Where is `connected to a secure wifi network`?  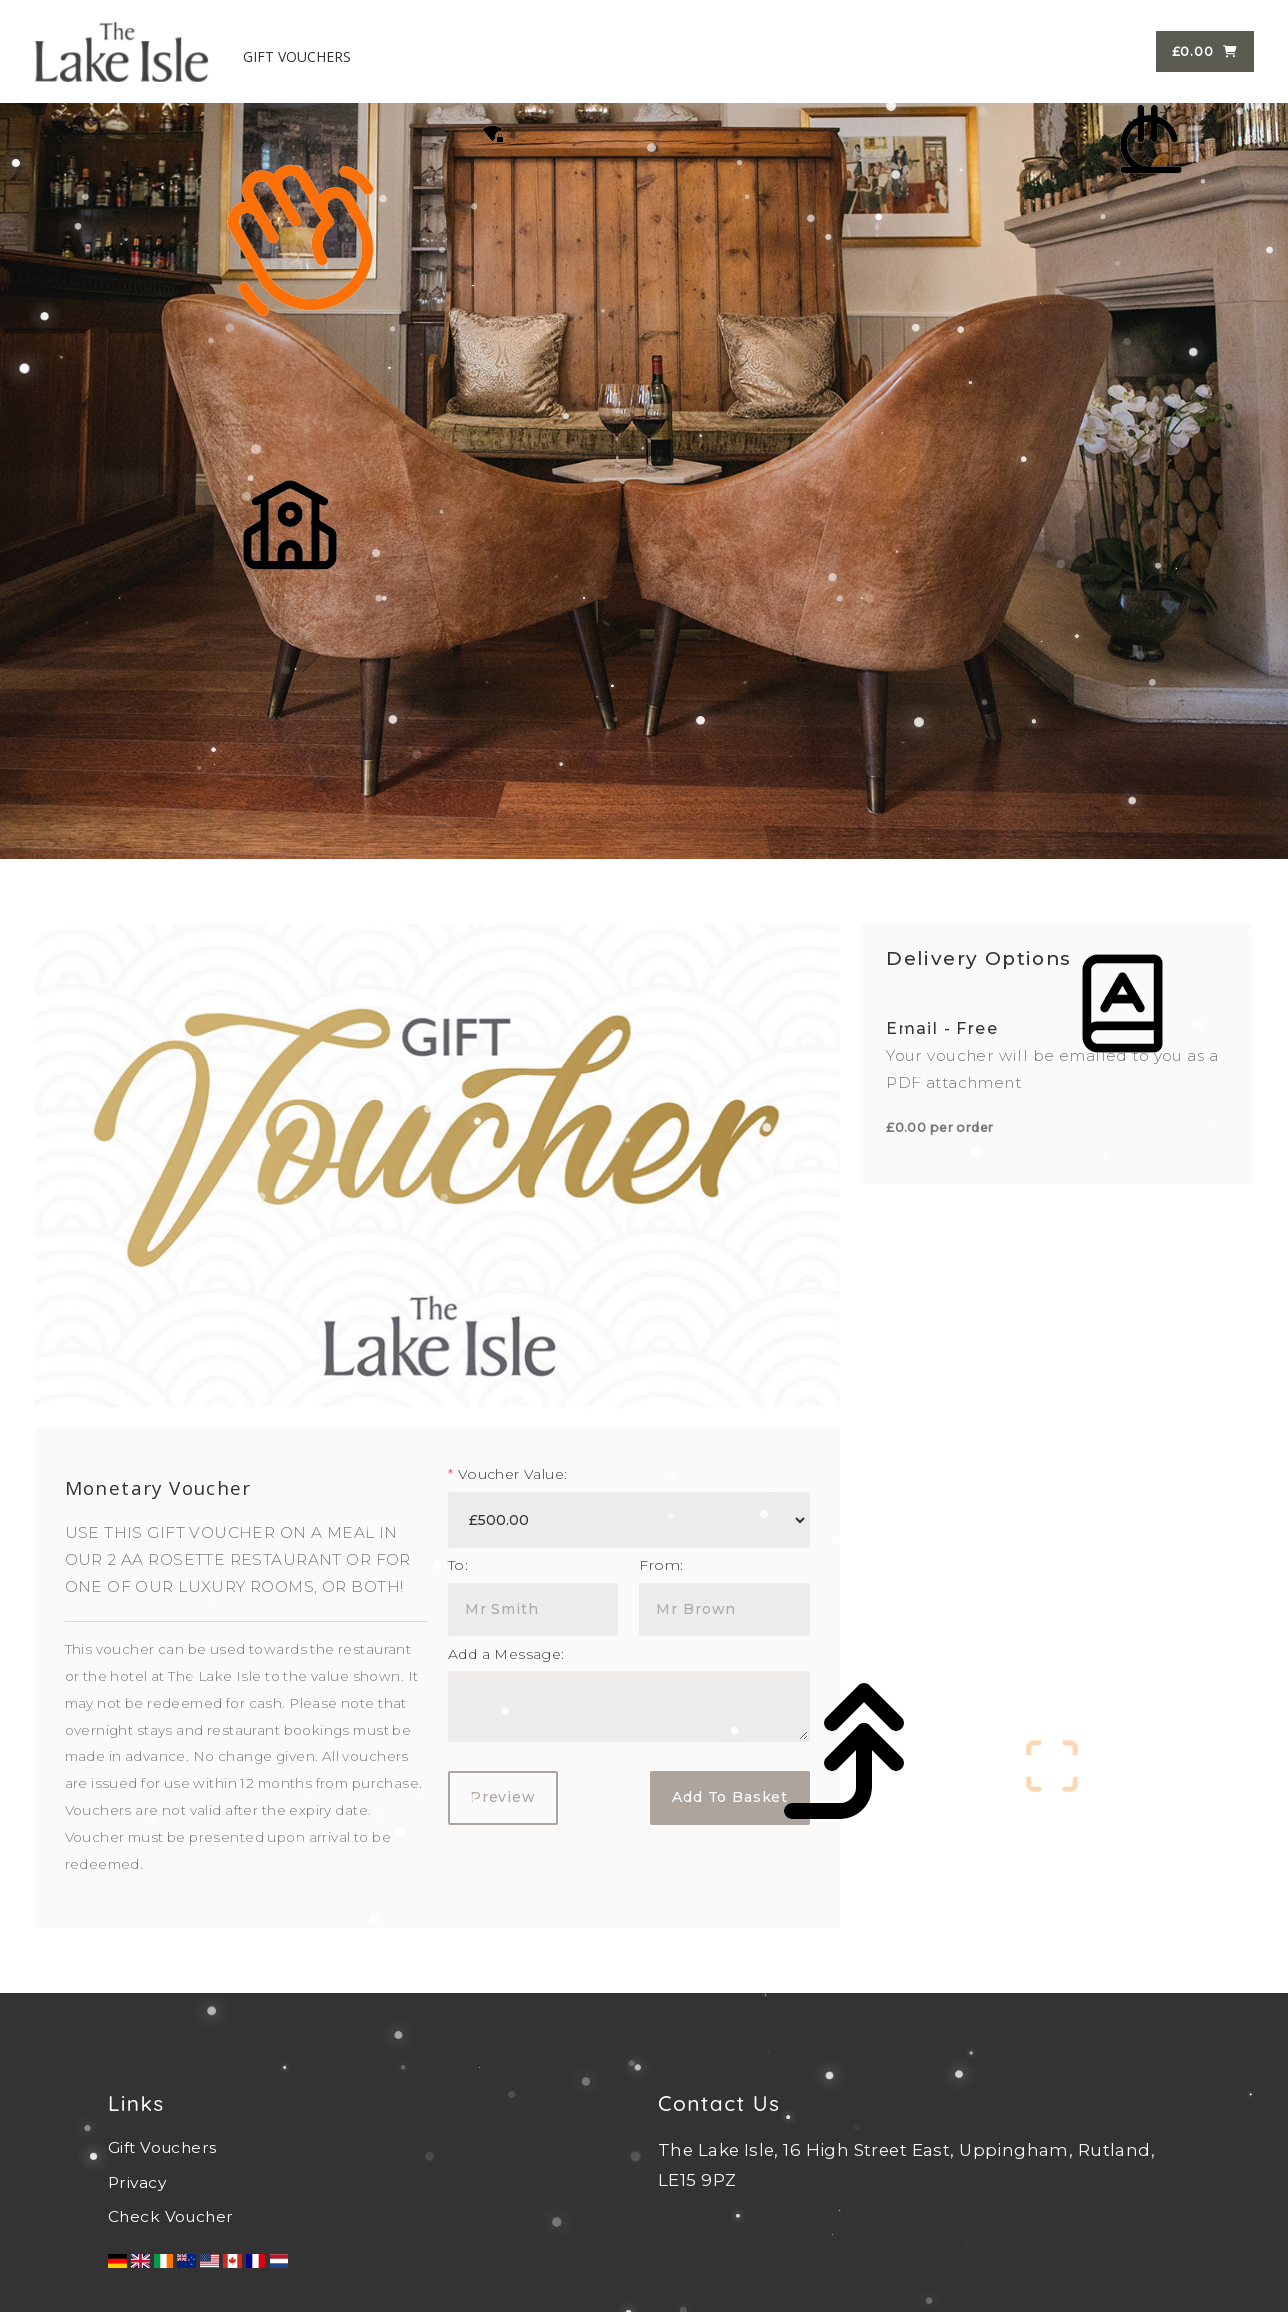
connected to a secure wifi network is located at coordinates (492, 133).